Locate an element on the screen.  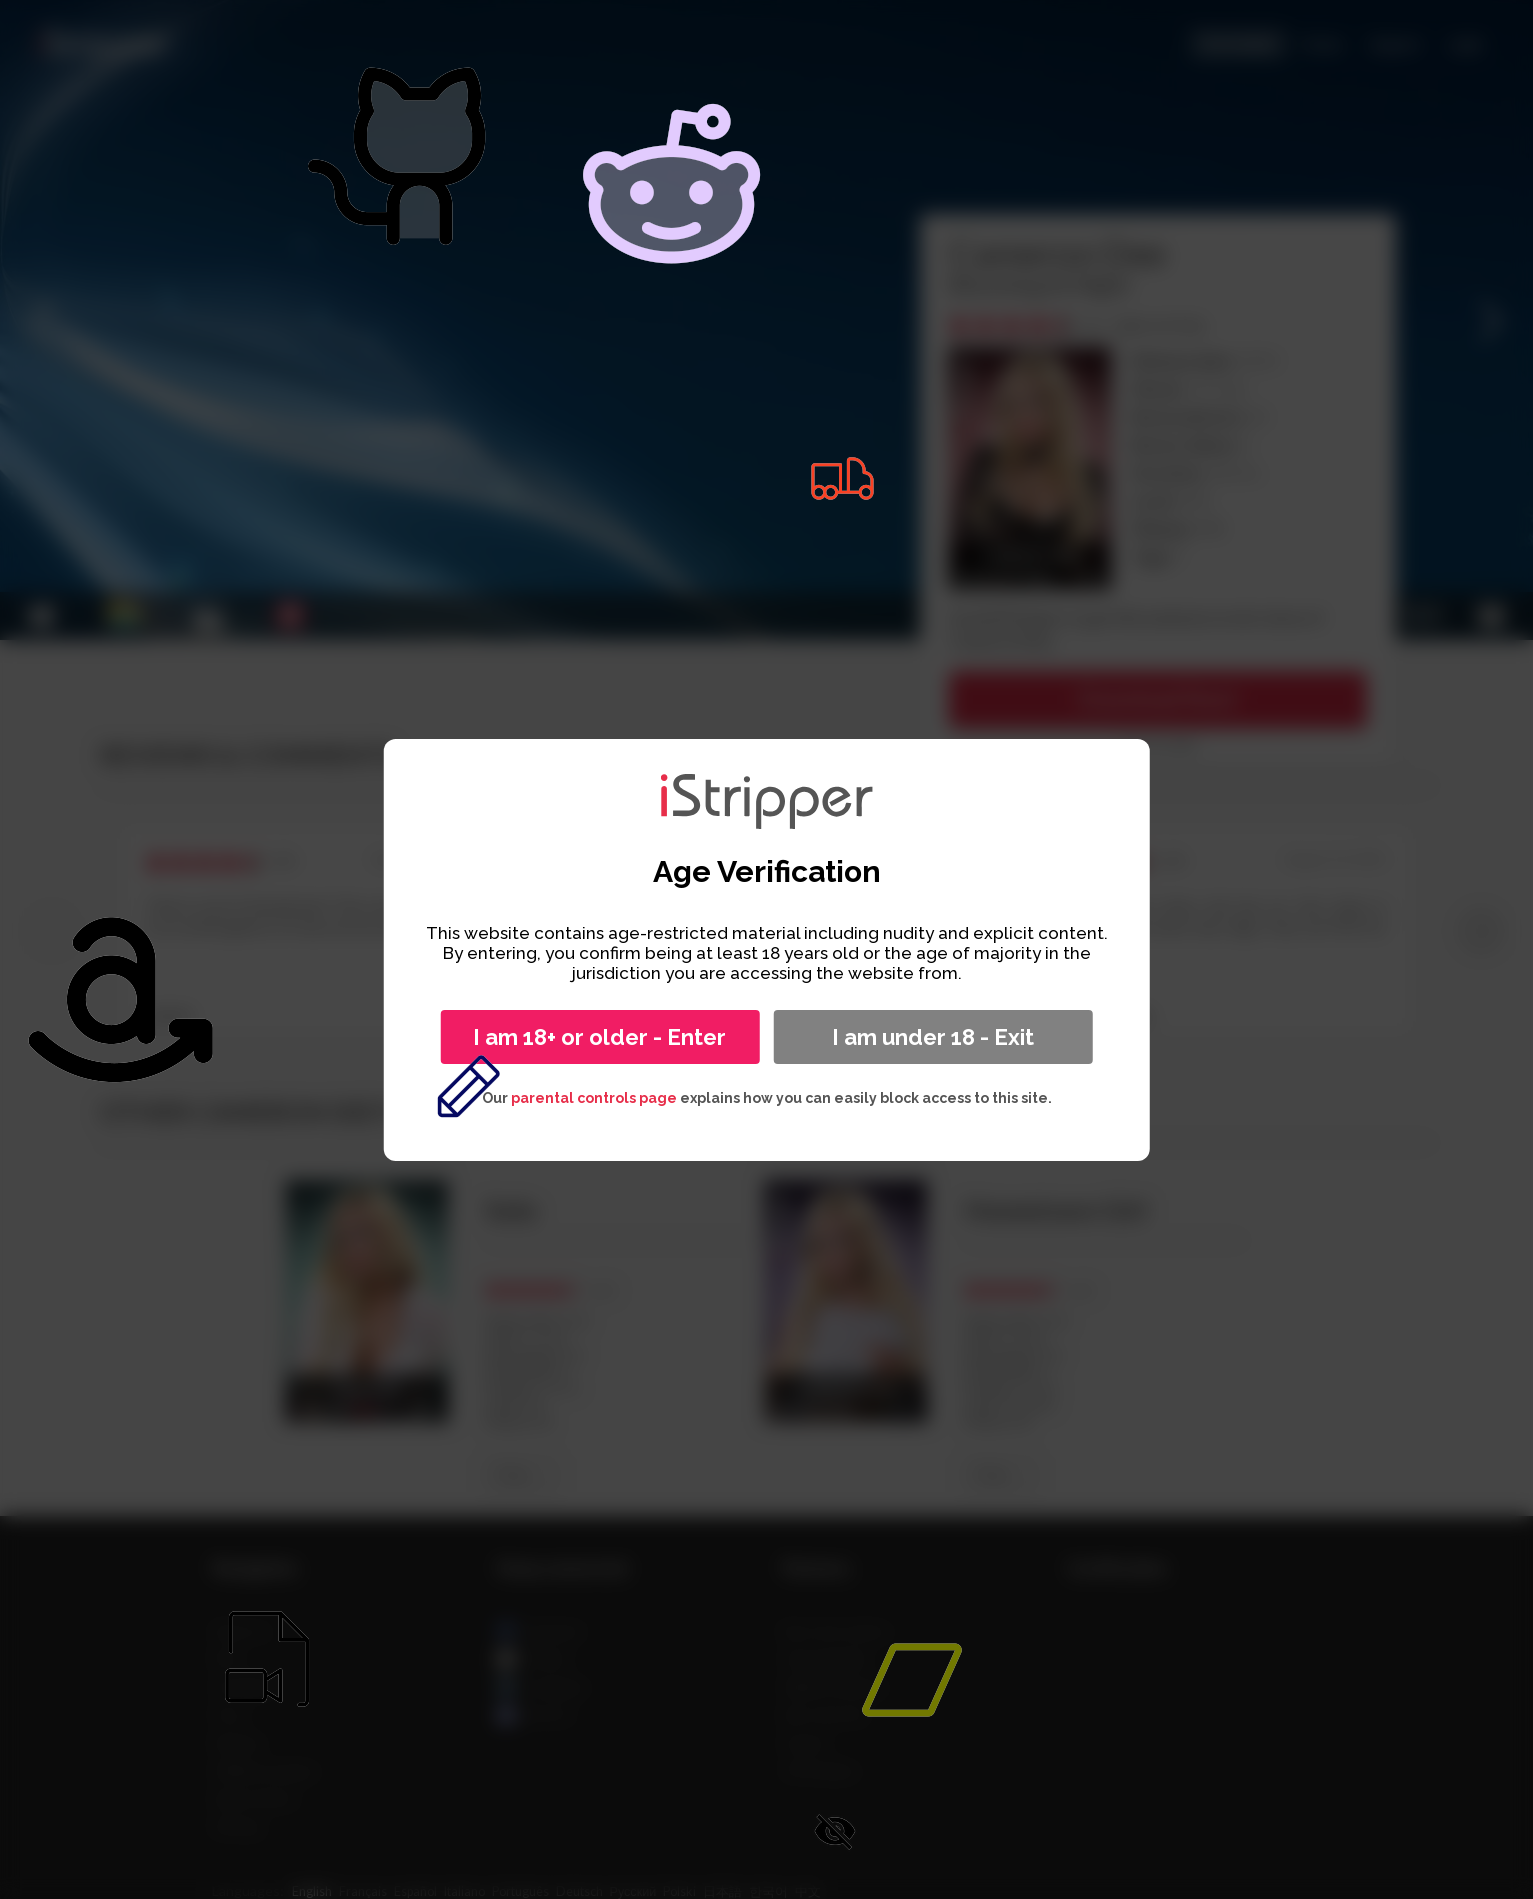
select parallelogram shape tool is located at coordinates (912, 1680).